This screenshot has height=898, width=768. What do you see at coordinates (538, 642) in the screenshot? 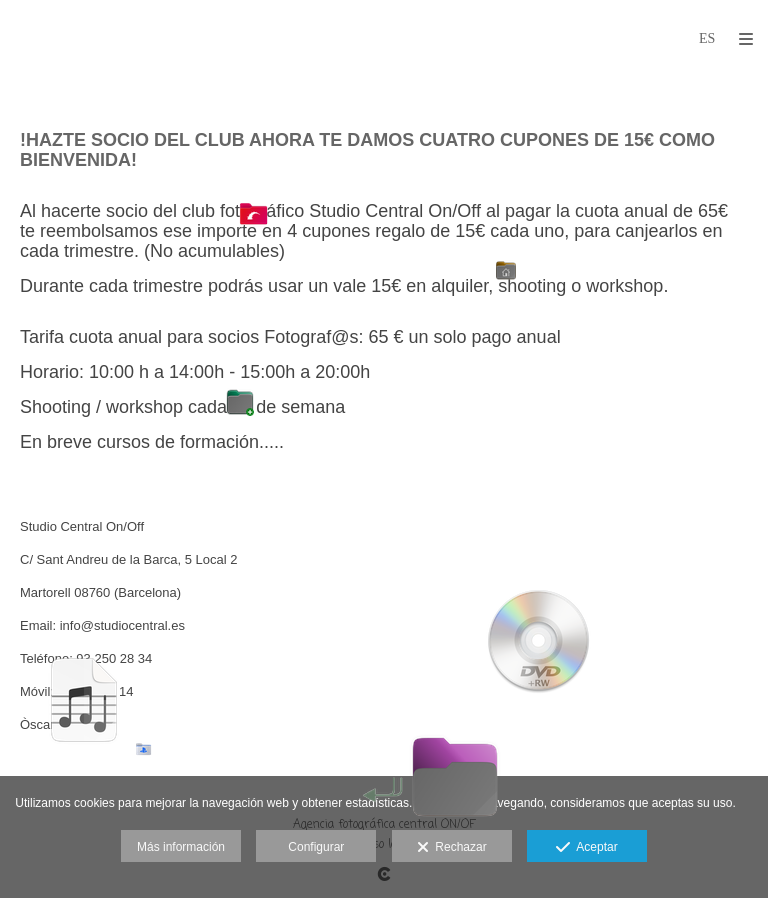
I see `a rewritable DVD disc in the system` at bounding box center [538, 642].